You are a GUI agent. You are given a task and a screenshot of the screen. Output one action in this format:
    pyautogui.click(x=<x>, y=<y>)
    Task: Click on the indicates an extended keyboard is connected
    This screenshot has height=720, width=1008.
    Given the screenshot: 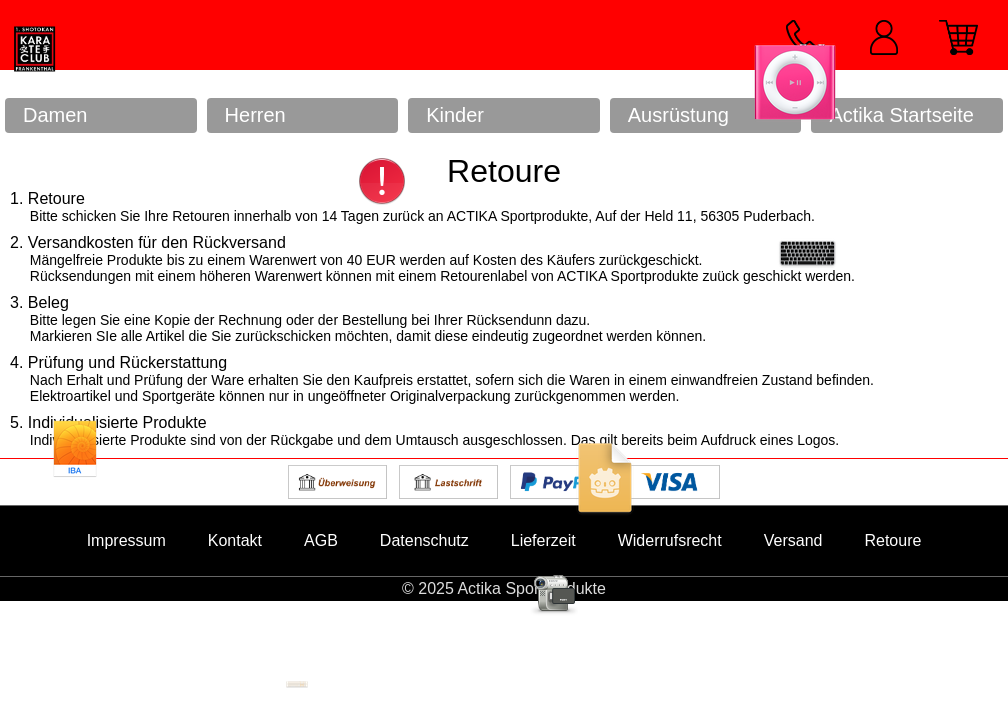 What is the action you would take?
    pyautogui.click(x=807, y=253)
    